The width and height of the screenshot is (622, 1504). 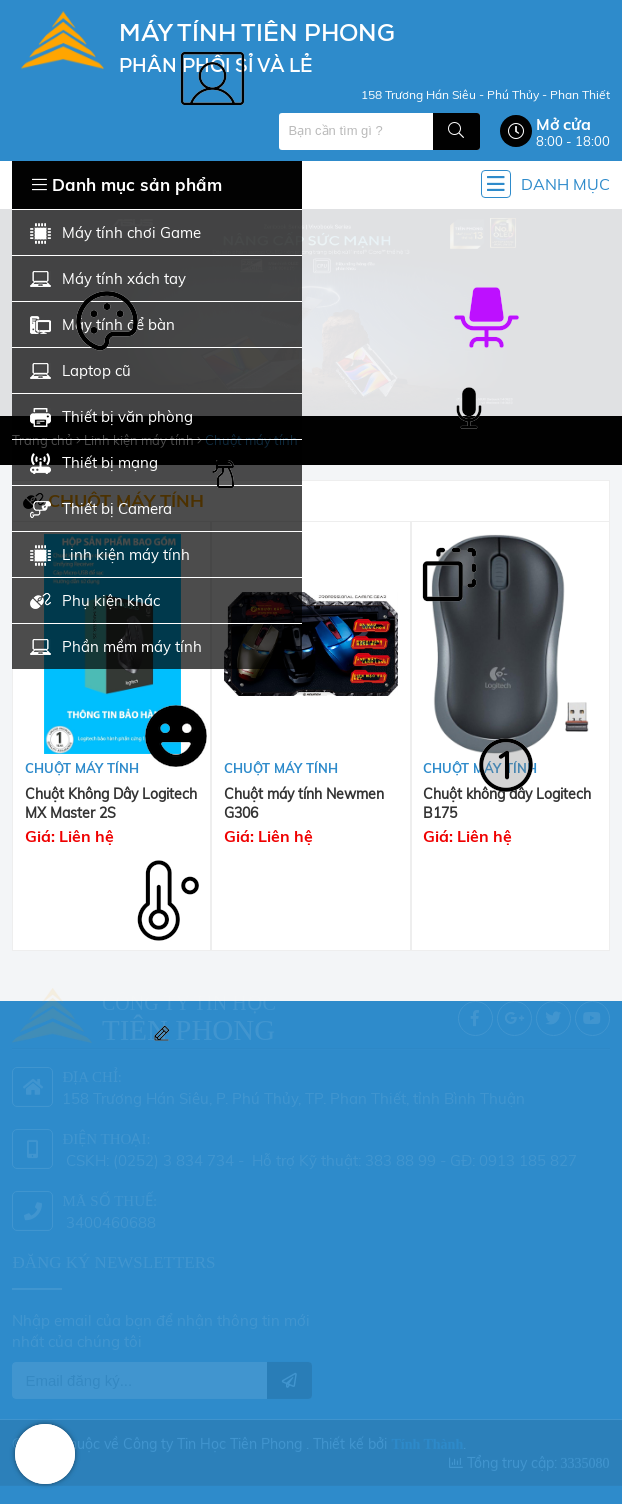 I want to click on add an emoji or emoticon to your message, so click(x=176, y=736).